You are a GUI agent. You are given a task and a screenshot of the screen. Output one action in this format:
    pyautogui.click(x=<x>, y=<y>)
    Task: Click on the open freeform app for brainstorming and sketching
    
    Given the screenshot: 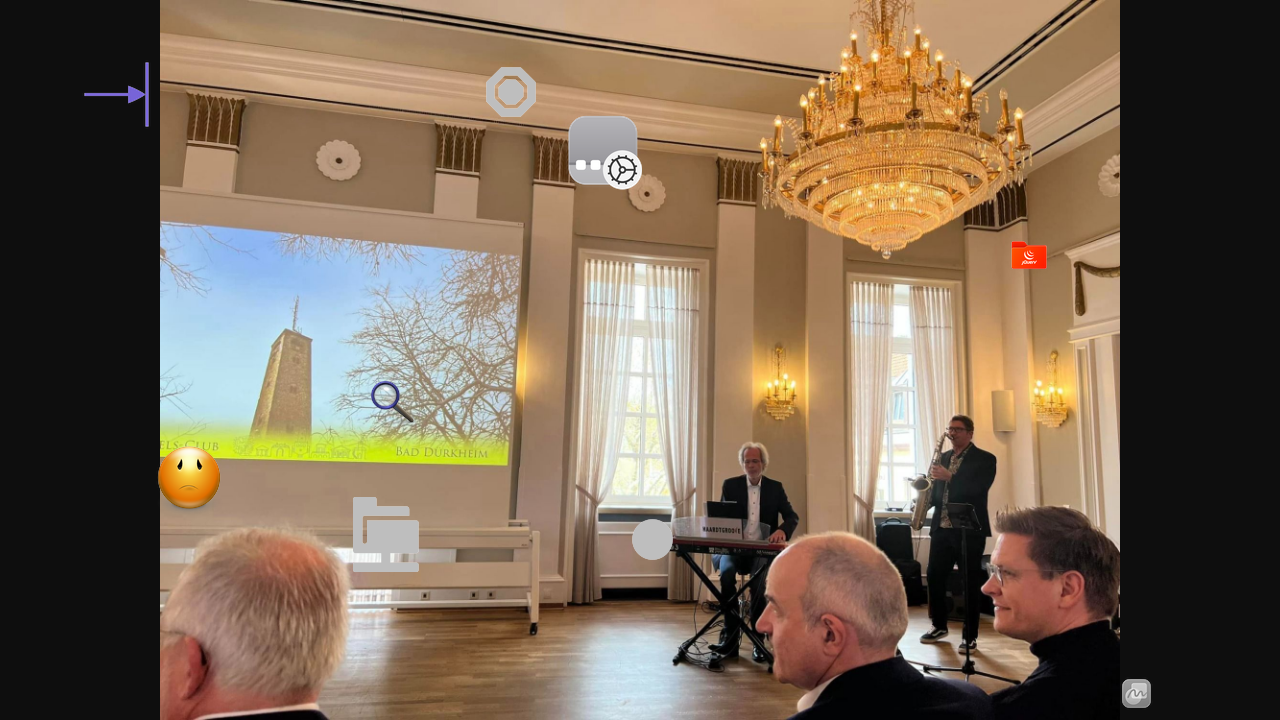 What is the action you would take?
    pyautogui.click(x=1136, y=693)
    